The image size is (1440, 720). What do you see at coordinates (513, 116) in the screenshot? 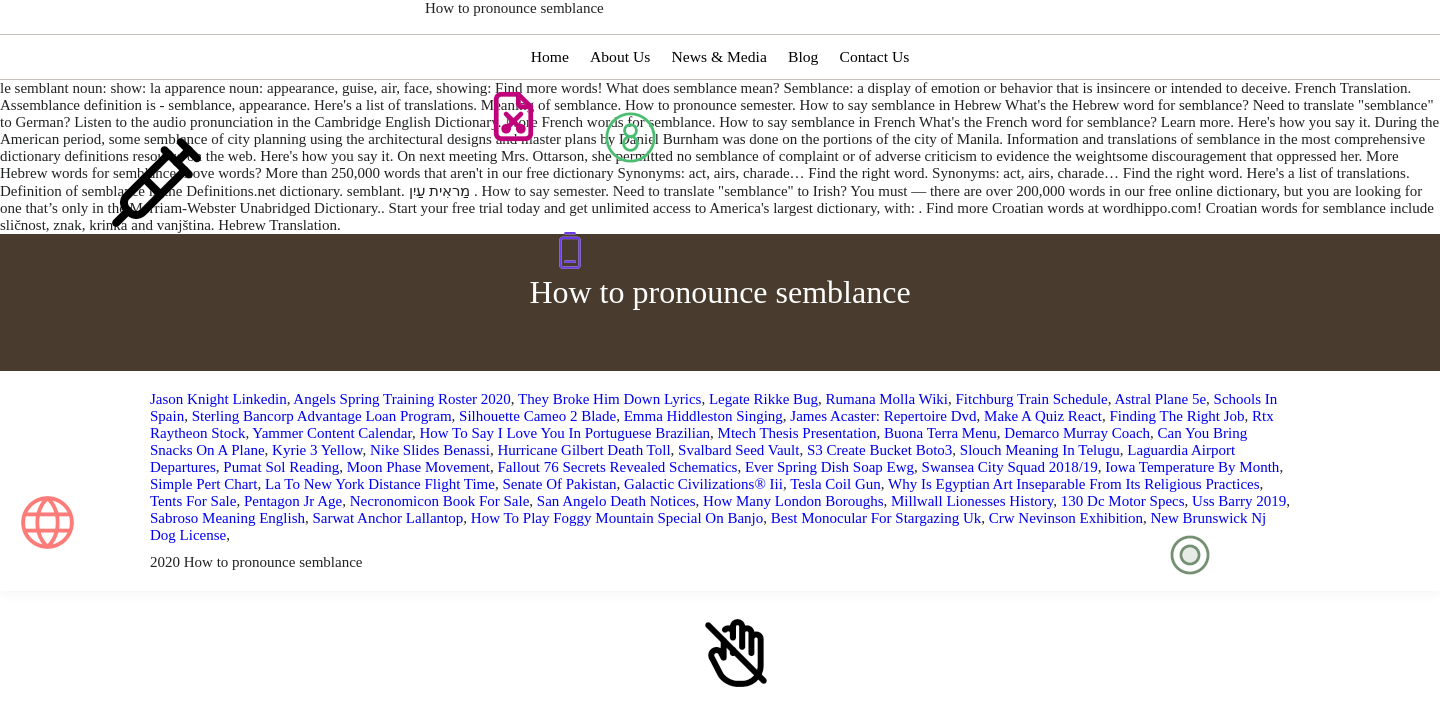
I see `cut or remove a file` at bounding box center [513, 116].